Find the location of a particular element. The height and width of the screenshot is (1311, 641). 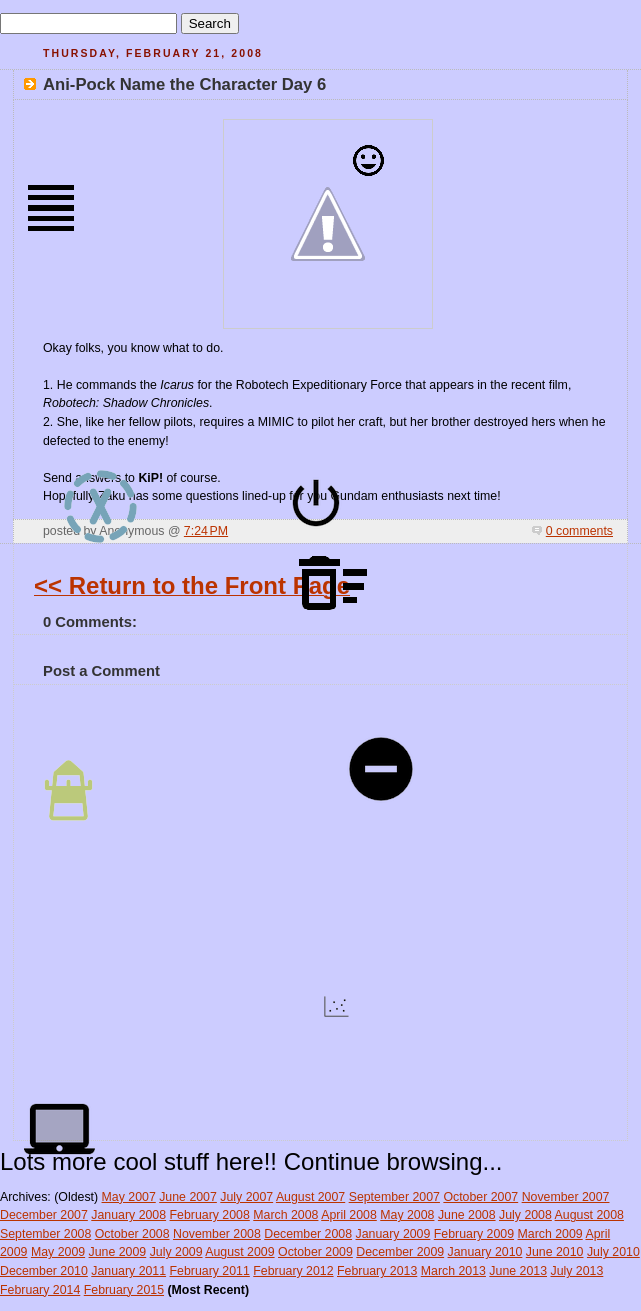

do not disturb mode is enabled is located at coordinates (381, 769).